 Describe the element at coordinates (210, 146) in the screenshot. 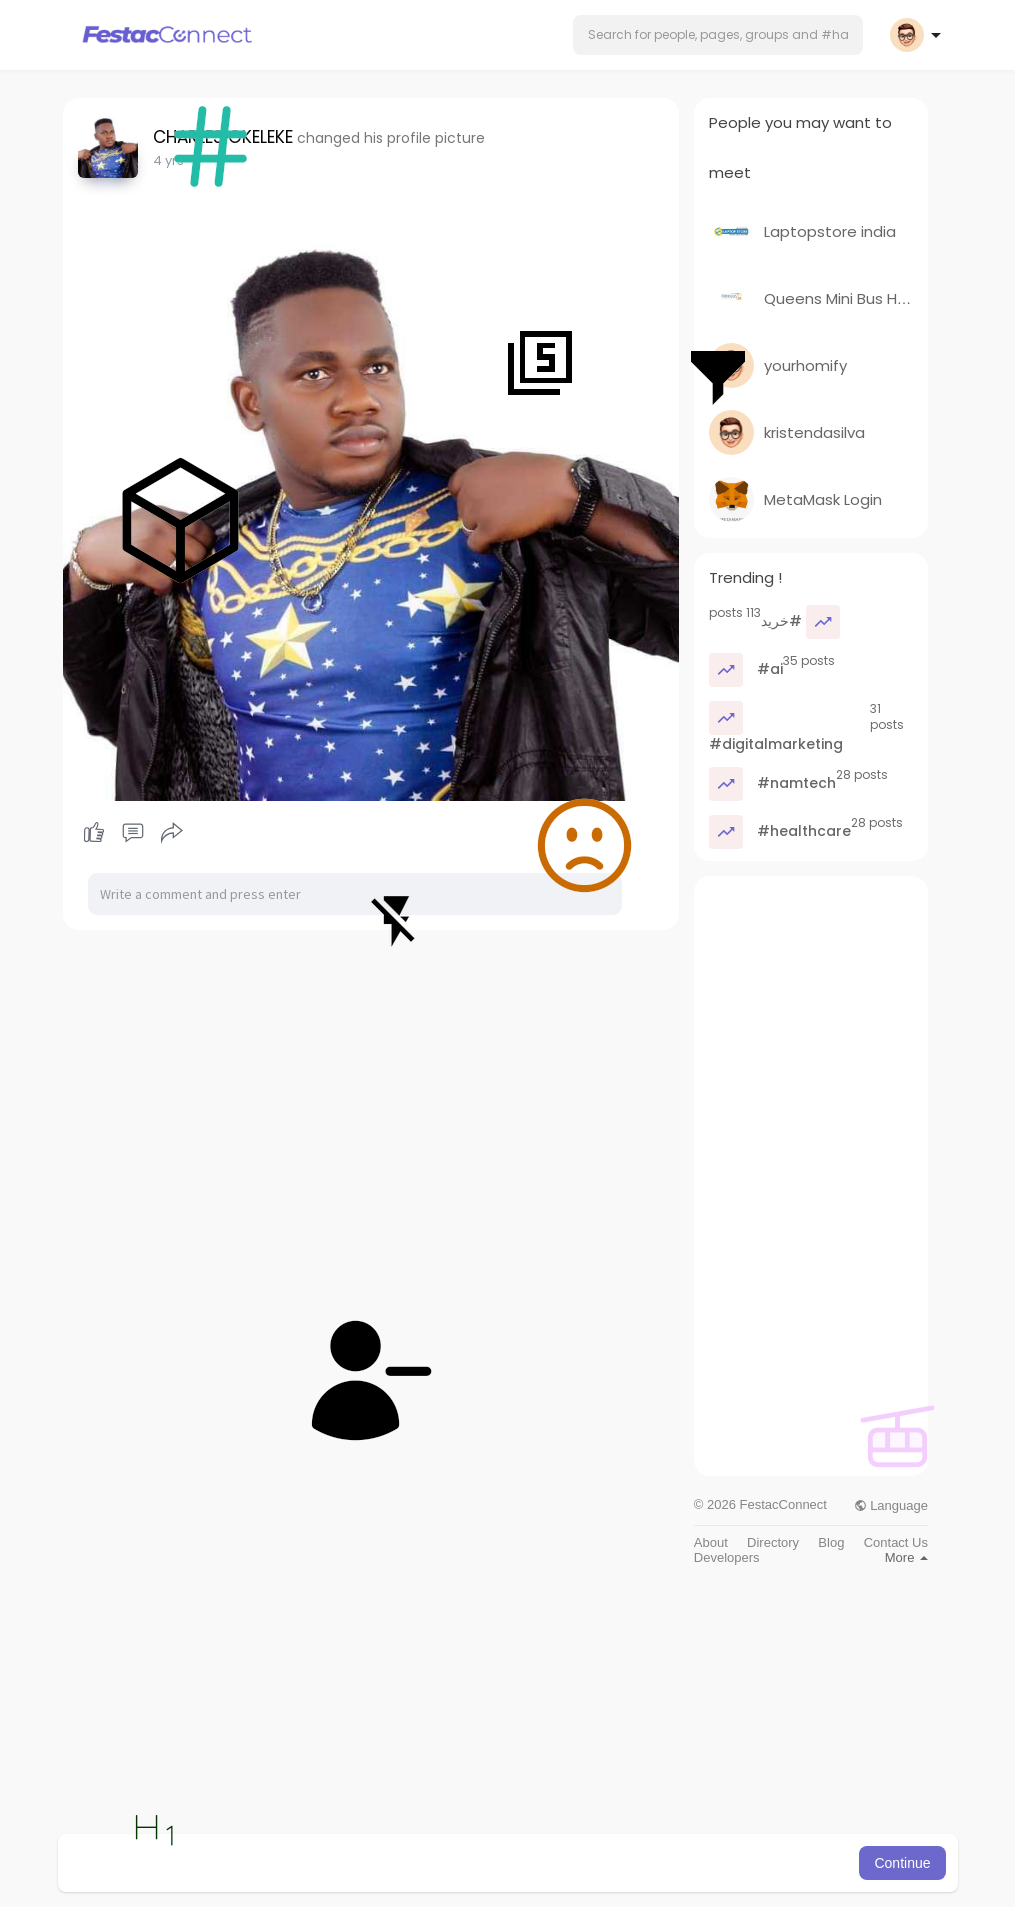

I see `add or search for hashtags` at that location.